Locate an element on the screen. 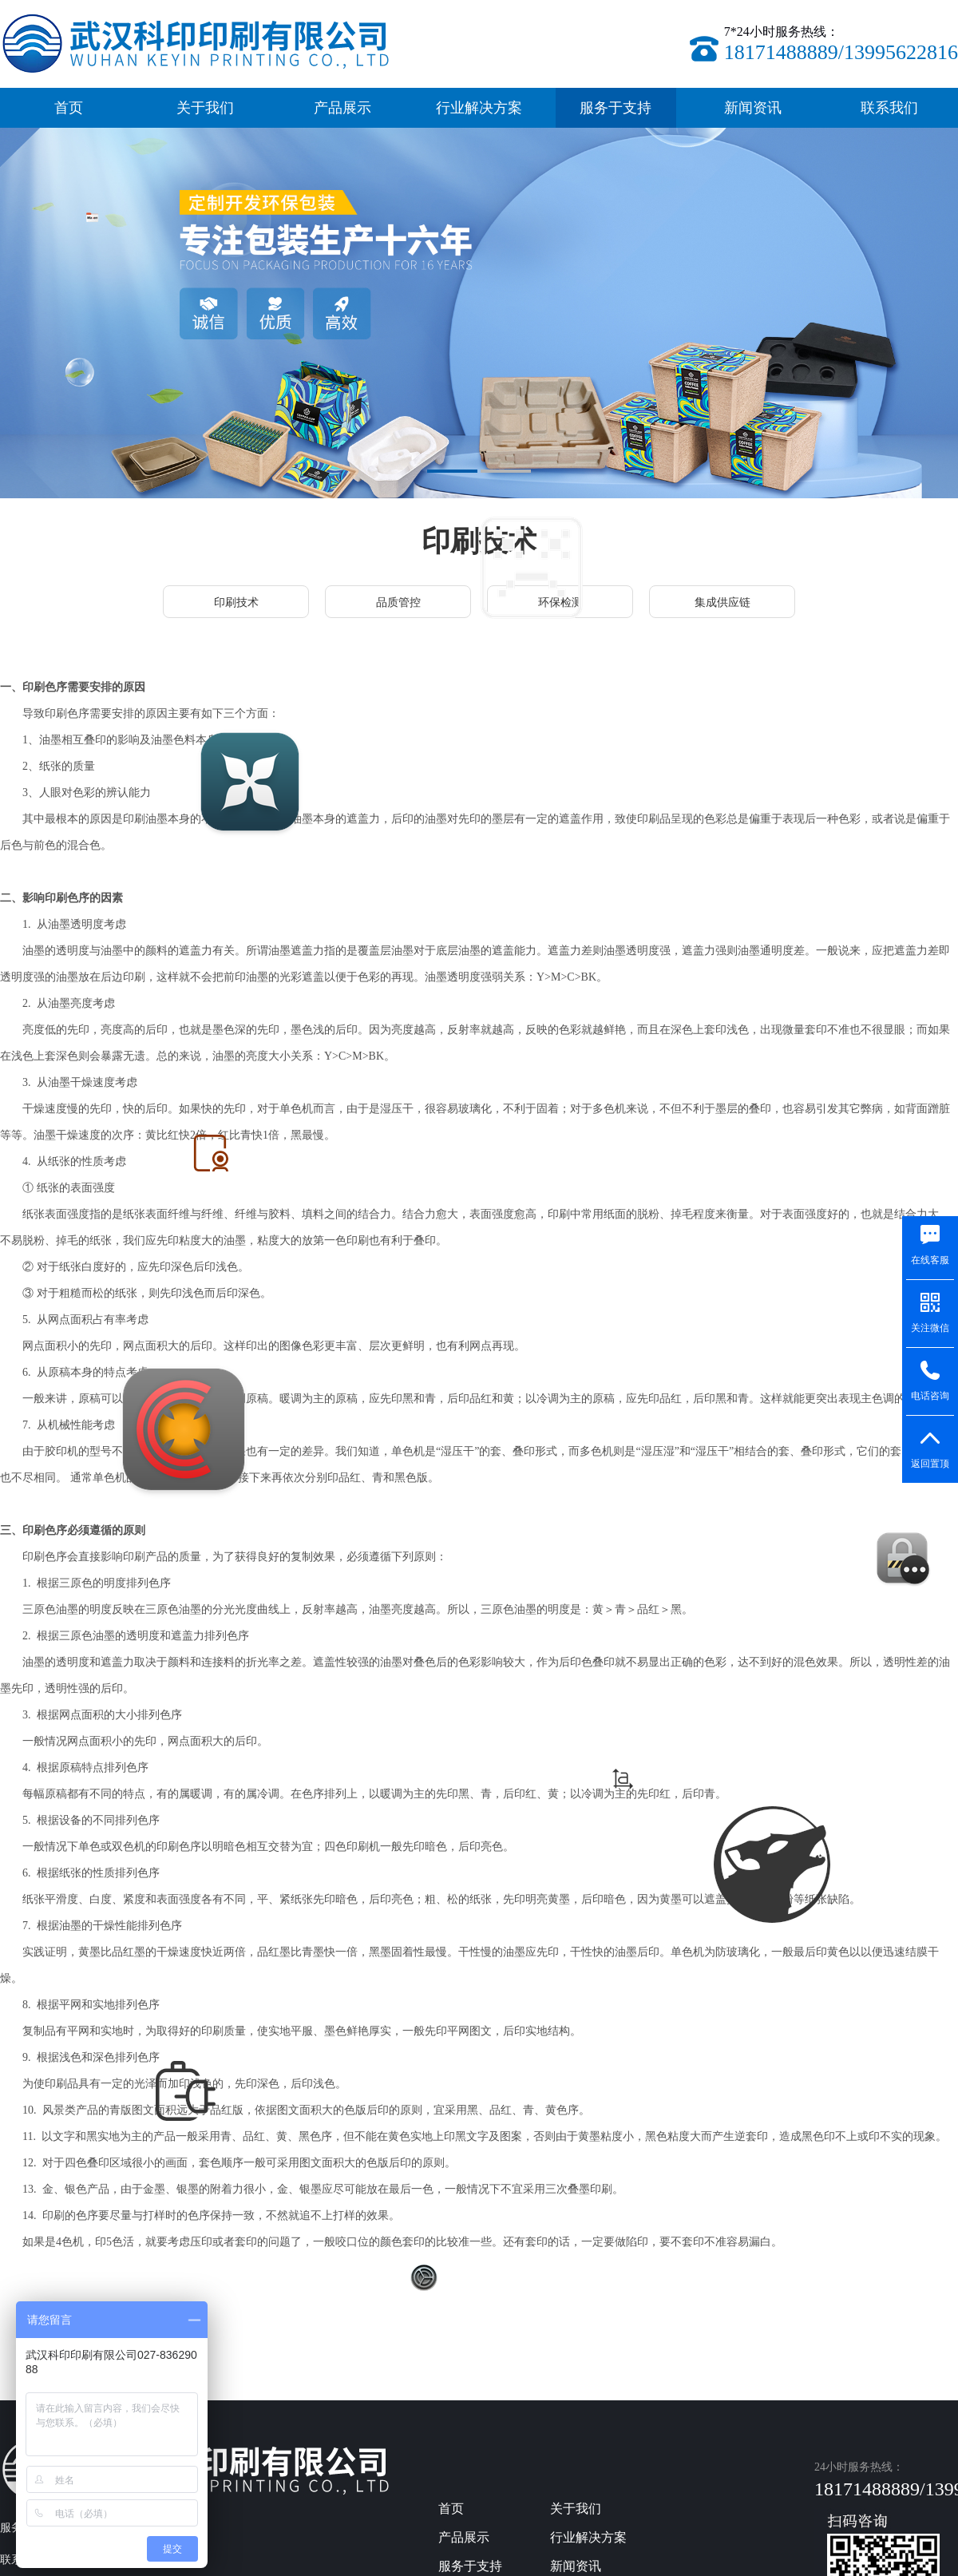 The height and width of the screenshot is (2576, 958). launch OpenRA Command & Conquer game is located at coordinates (184, 1429).